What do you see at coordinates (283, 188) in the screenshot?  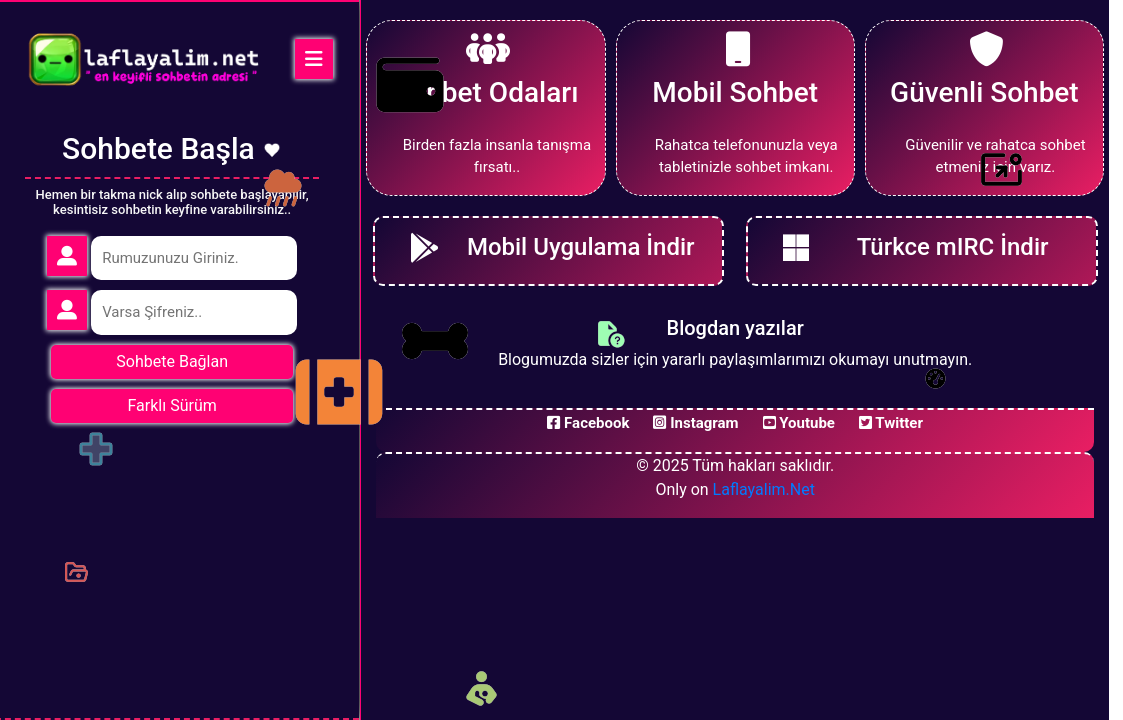 I see `indicates heavy rain or stormy weather conditions` at bounding box center [283, 188].